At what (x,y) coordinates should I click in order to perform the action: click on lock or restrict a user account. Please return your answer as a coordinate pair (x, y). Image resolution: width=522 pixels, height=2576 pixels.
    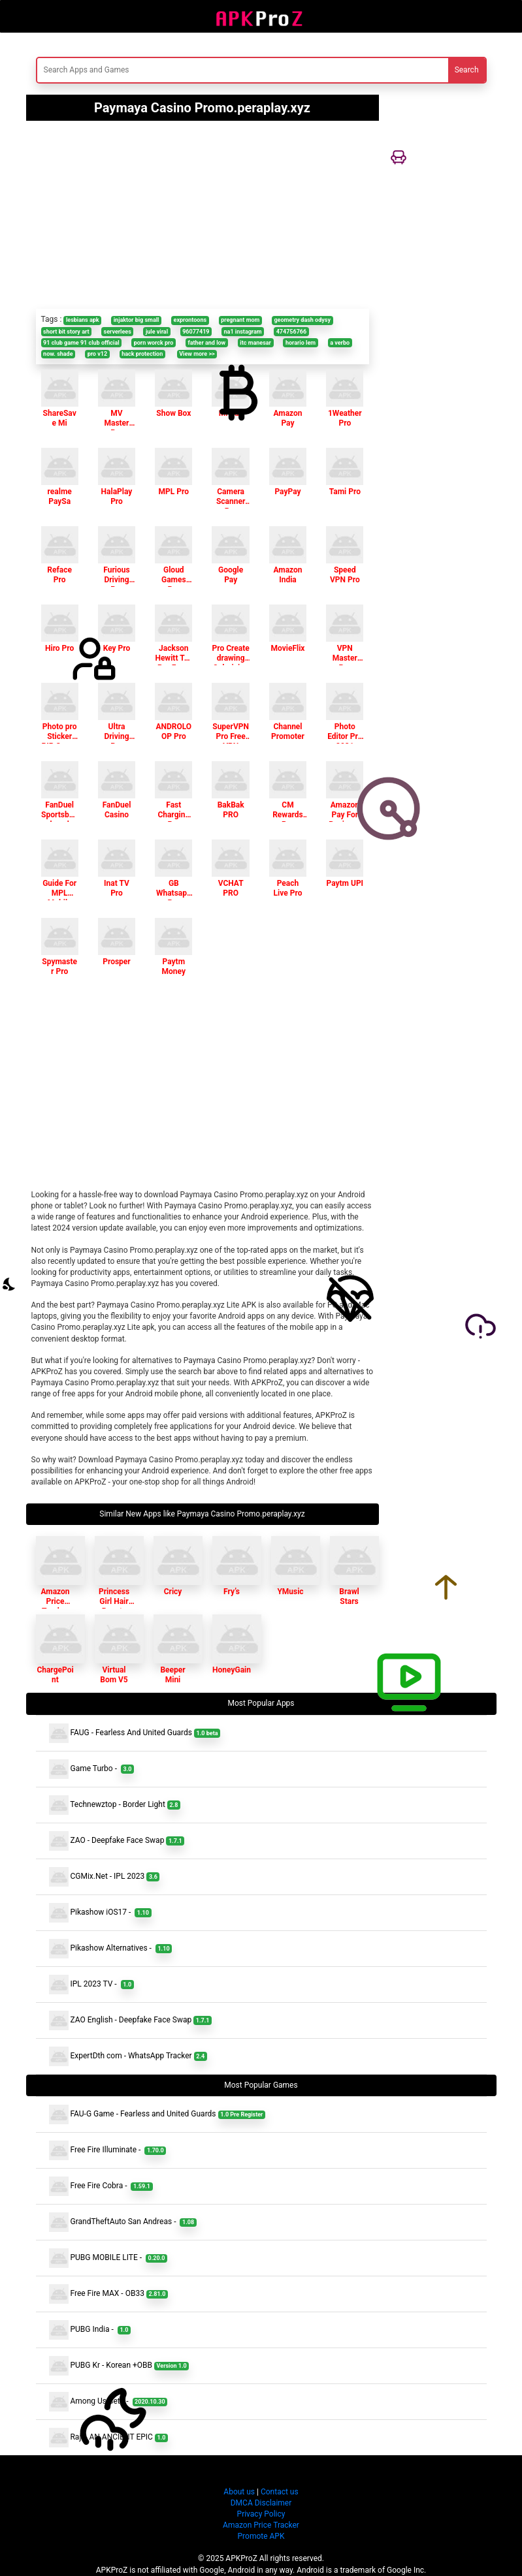
    Looking at the image, I should click on (94, 659).